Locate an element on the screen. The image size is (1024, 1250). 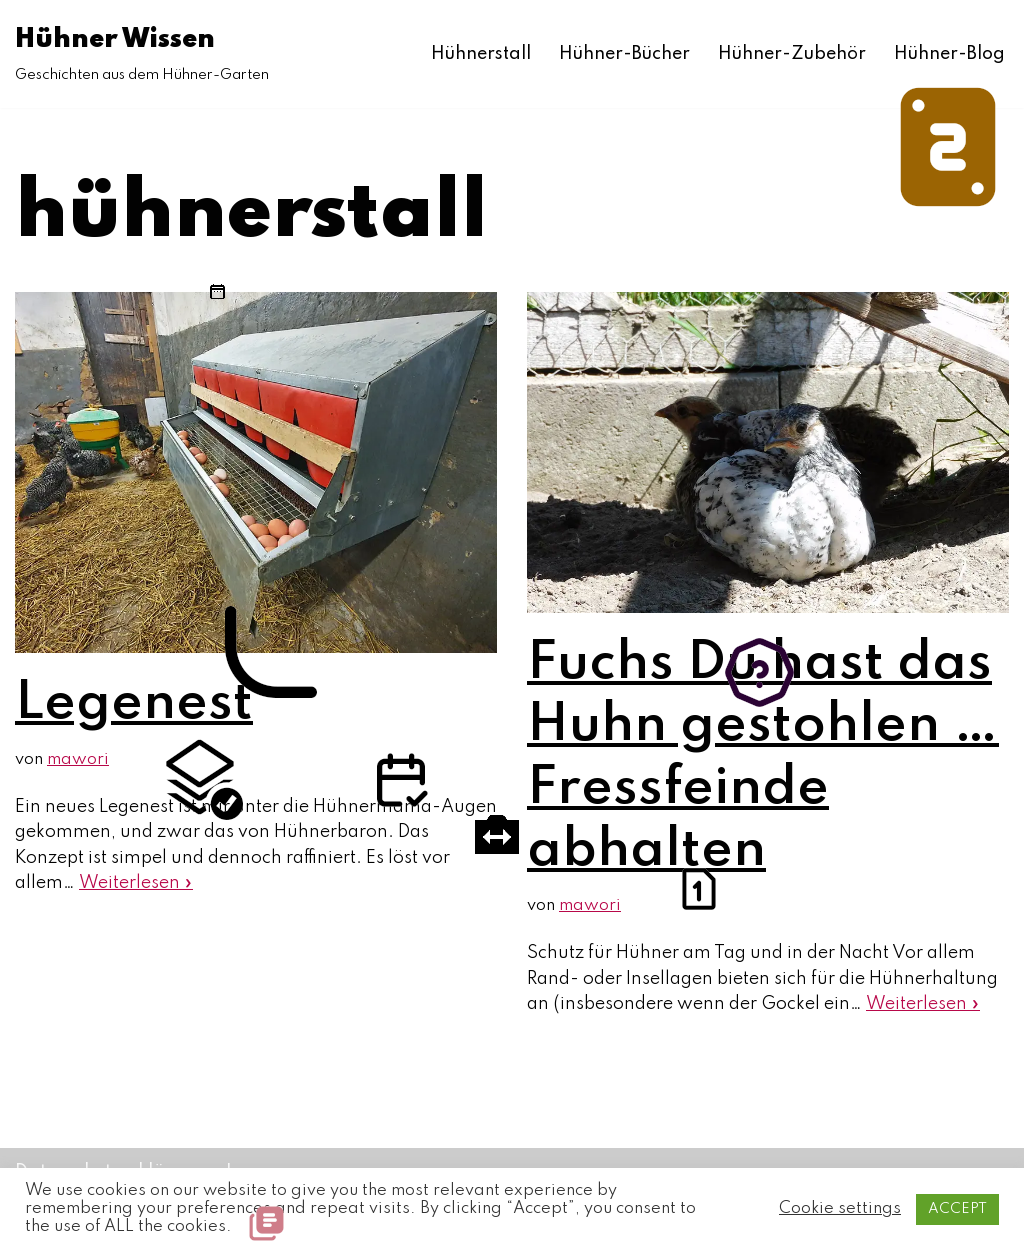
access your saved content library is located at coordinates (266, 1223).